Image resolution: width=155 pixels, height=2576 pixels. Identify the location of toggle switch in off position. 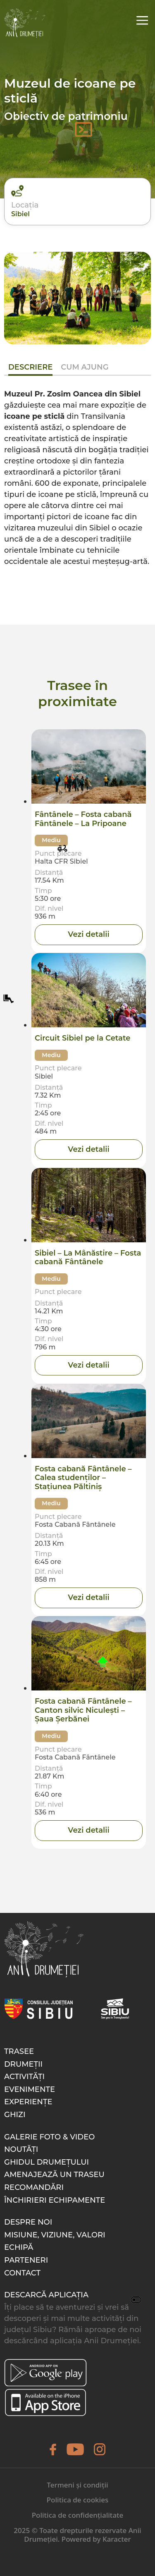
(136, 2300).